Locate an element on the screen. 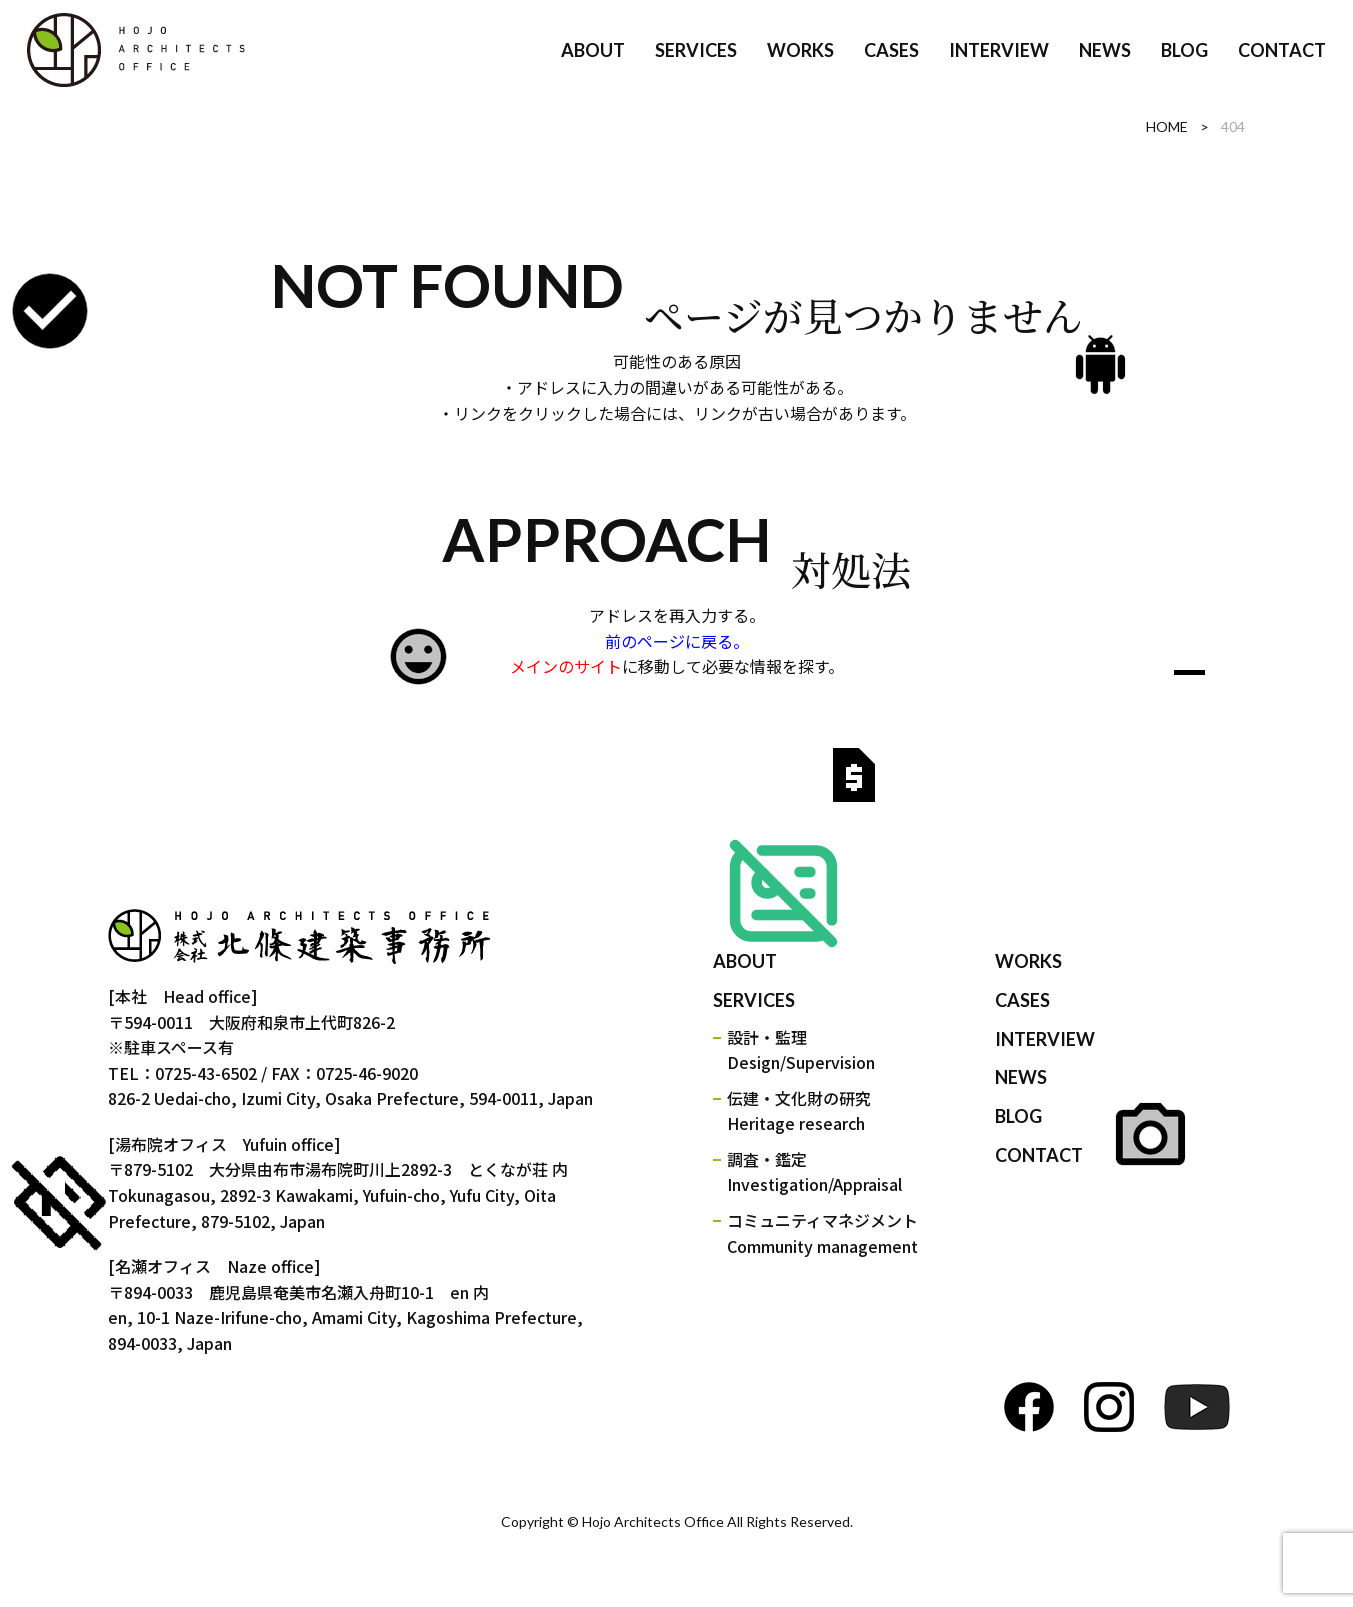 Image resolution: width=1353 pixels, height=1607 pixels. view invoice or billing document is located at coordinates (854, 775).